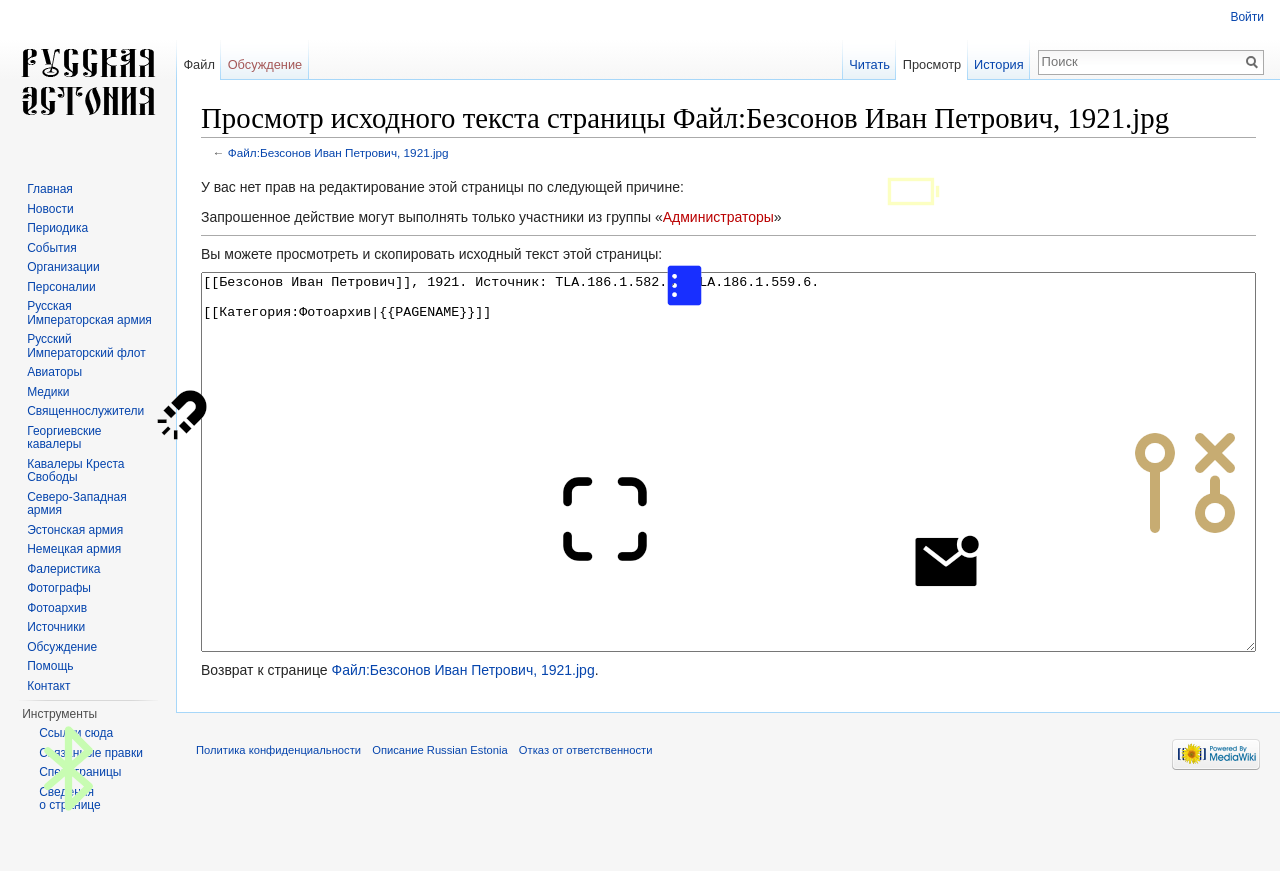  I want to click on indicates a closed or rejected pull request, so click(1185, 483).